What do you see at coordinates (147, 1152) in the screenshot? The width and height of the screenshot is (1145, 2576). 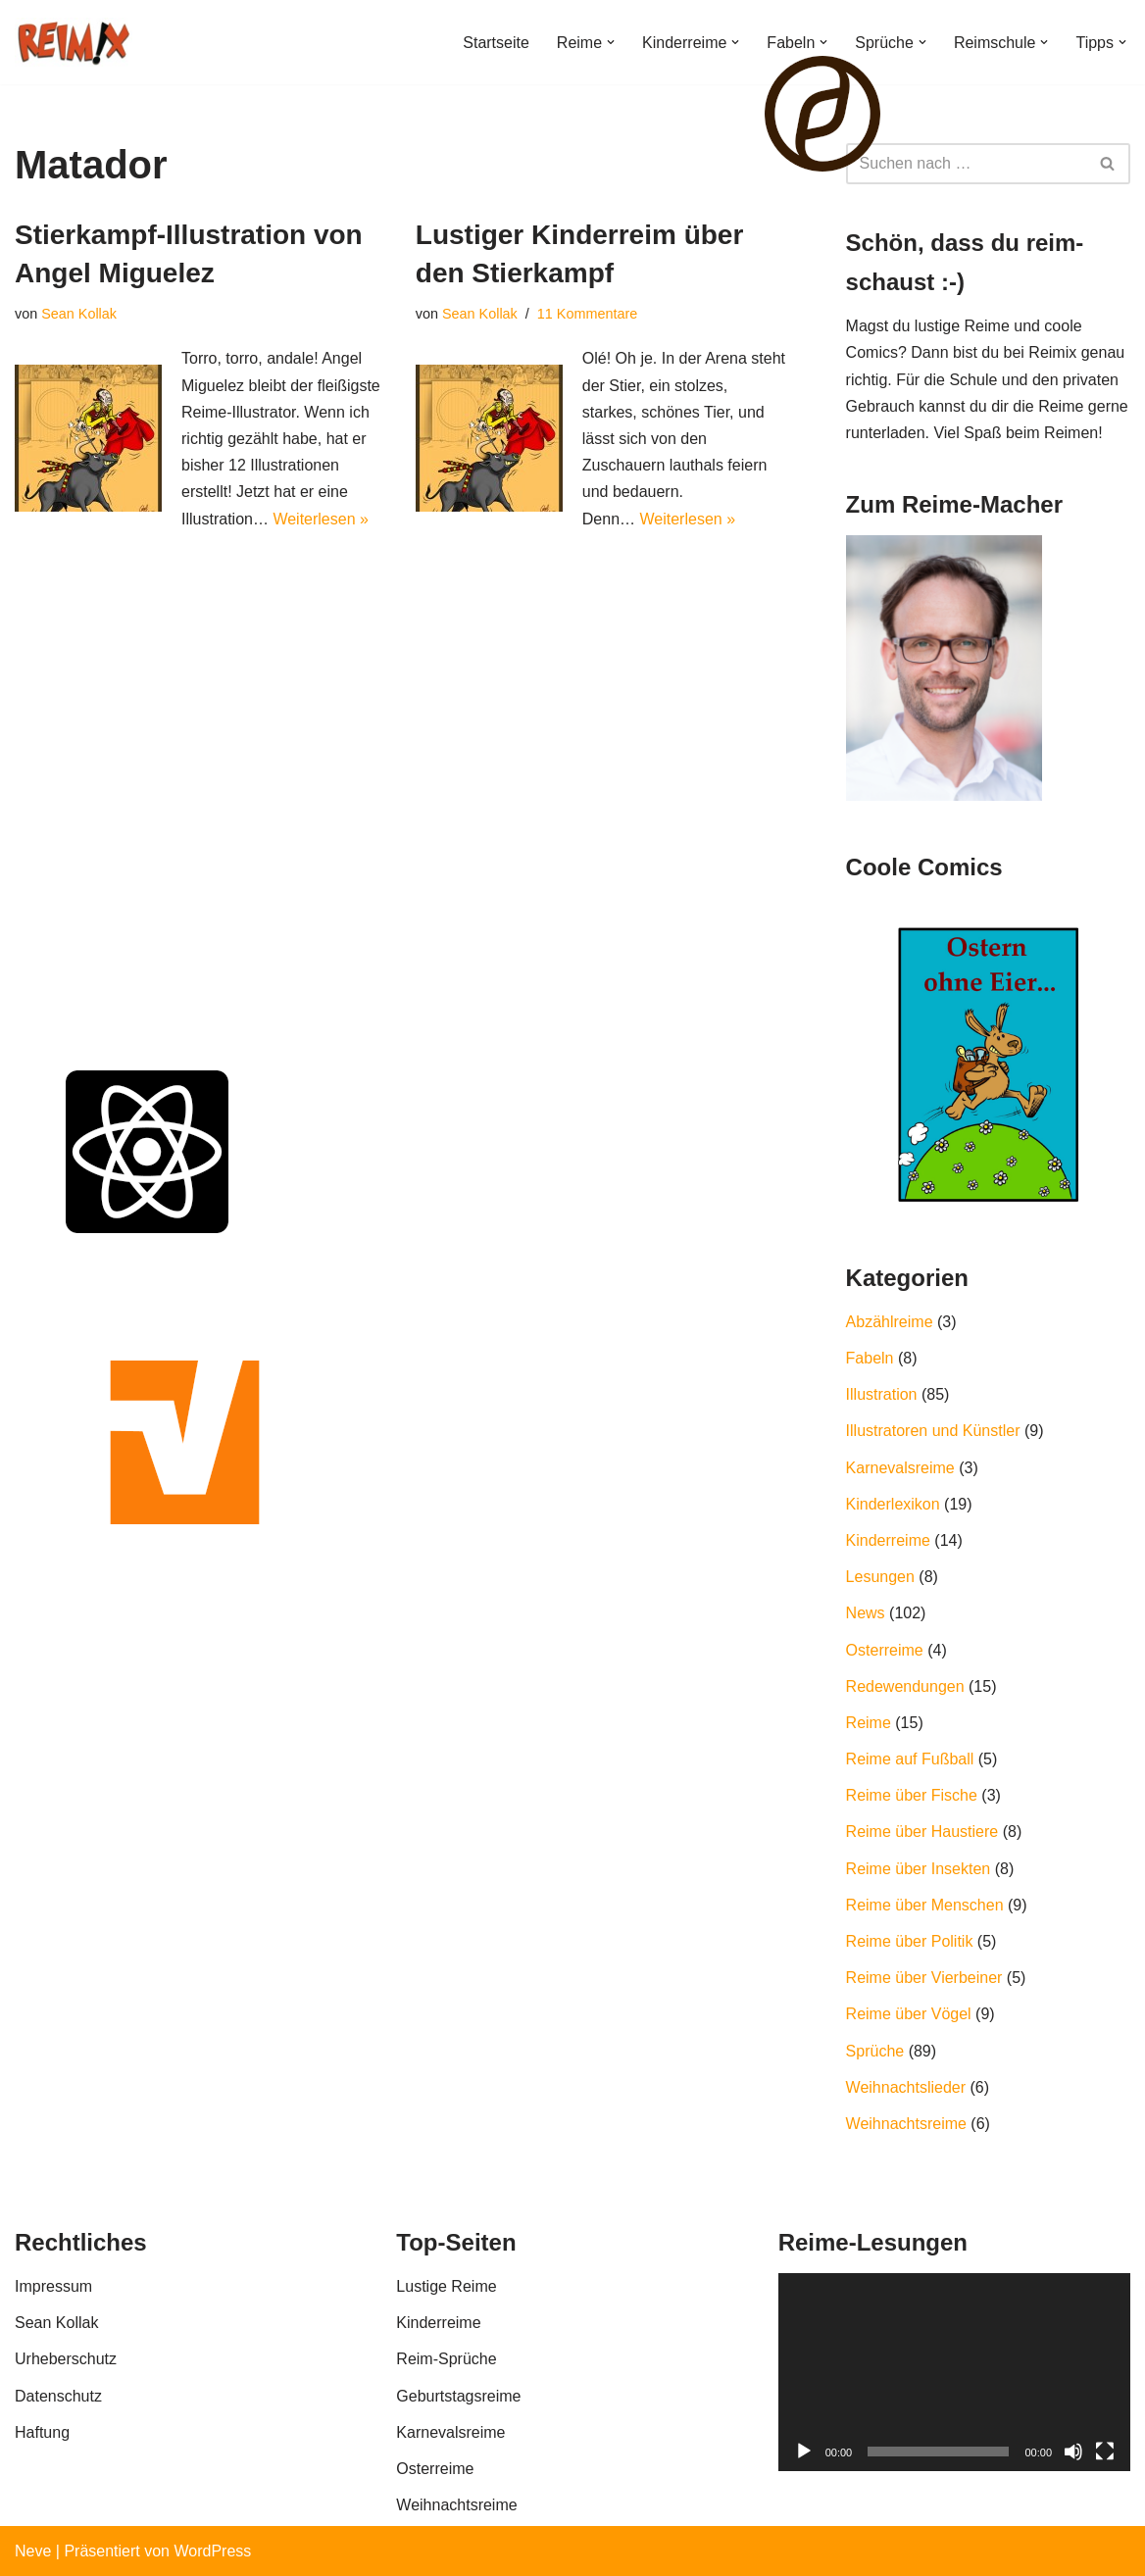 I see `visit protondb website for linux gaming compatibility` at bounding box center [147, 1152].